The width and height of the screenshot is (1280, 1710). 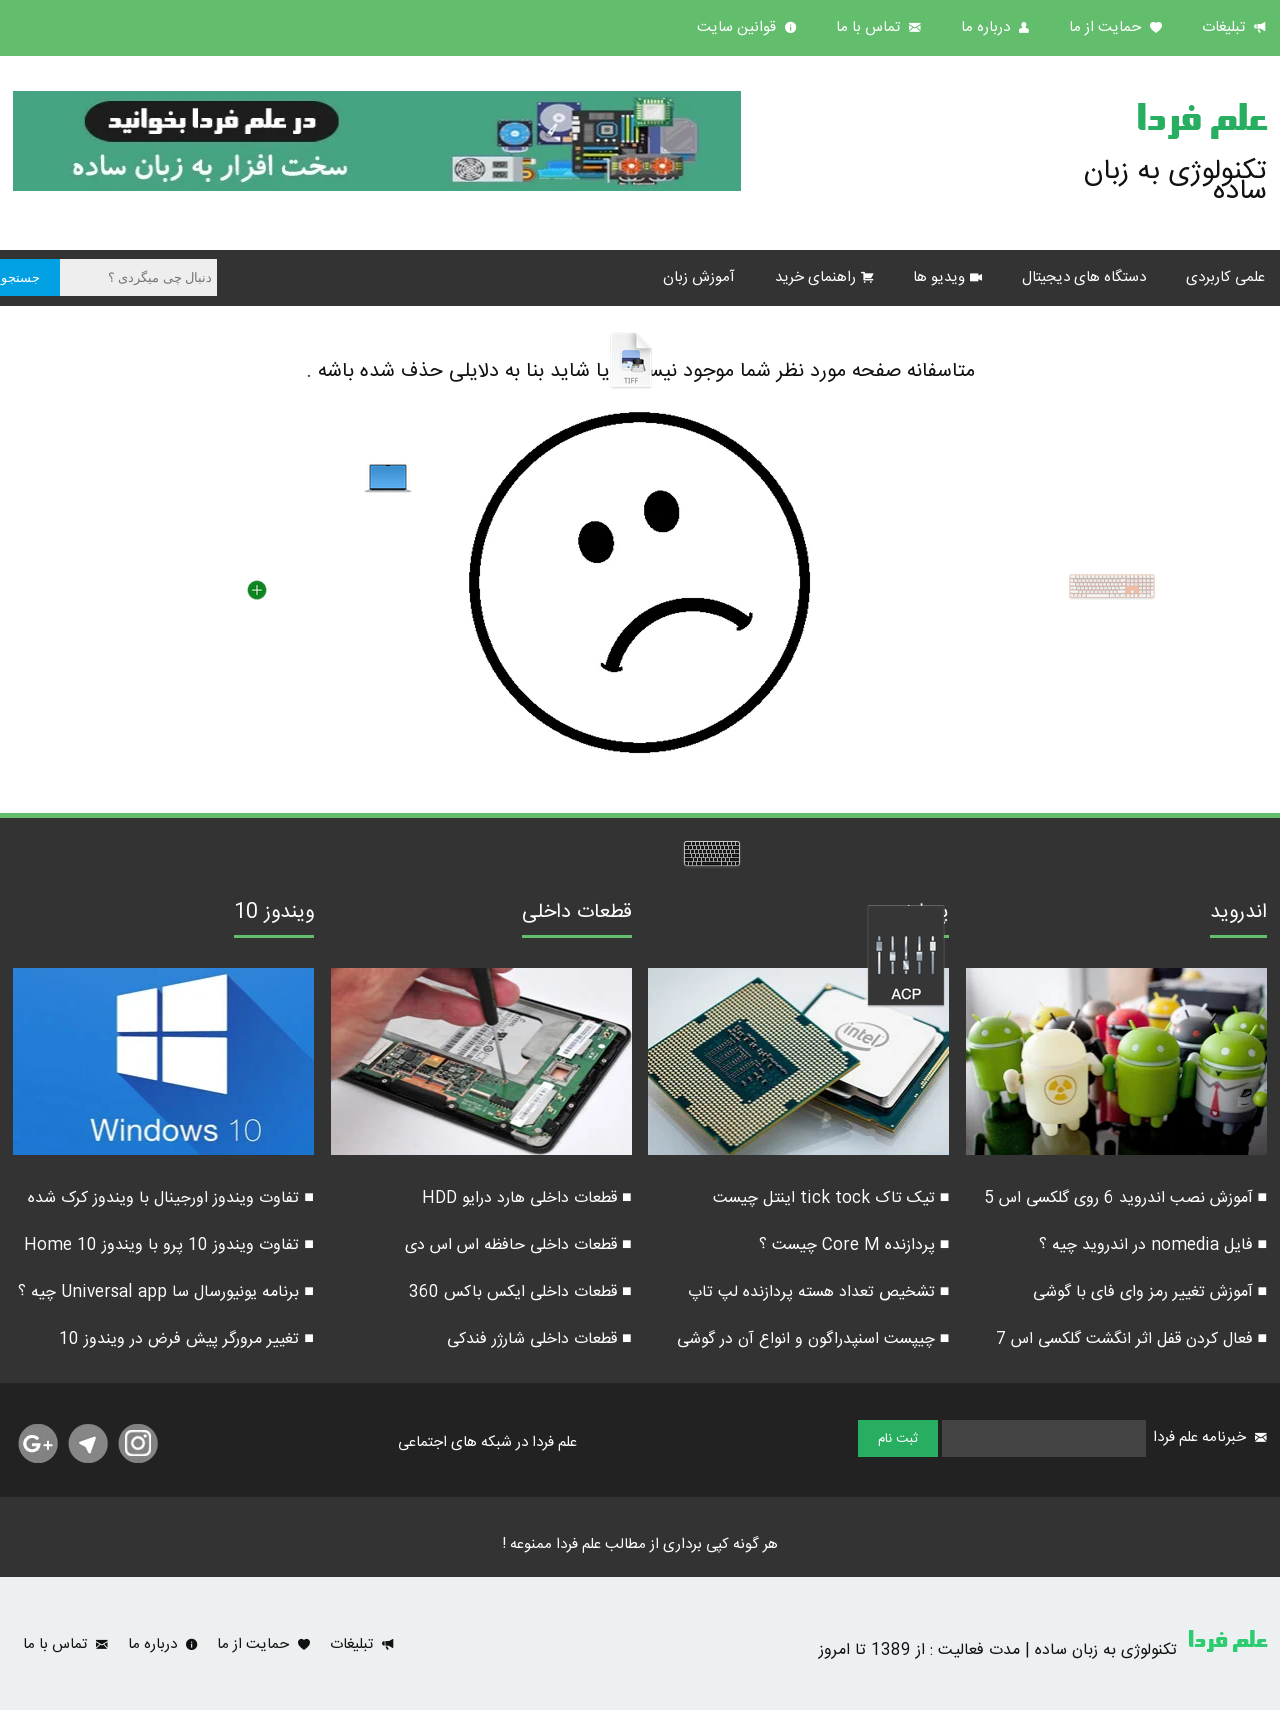 What do you see at coordinates (712, 854) in the screenshot?
I see `indicates an extended keyboard is connected` at bounding box center [712, 854].